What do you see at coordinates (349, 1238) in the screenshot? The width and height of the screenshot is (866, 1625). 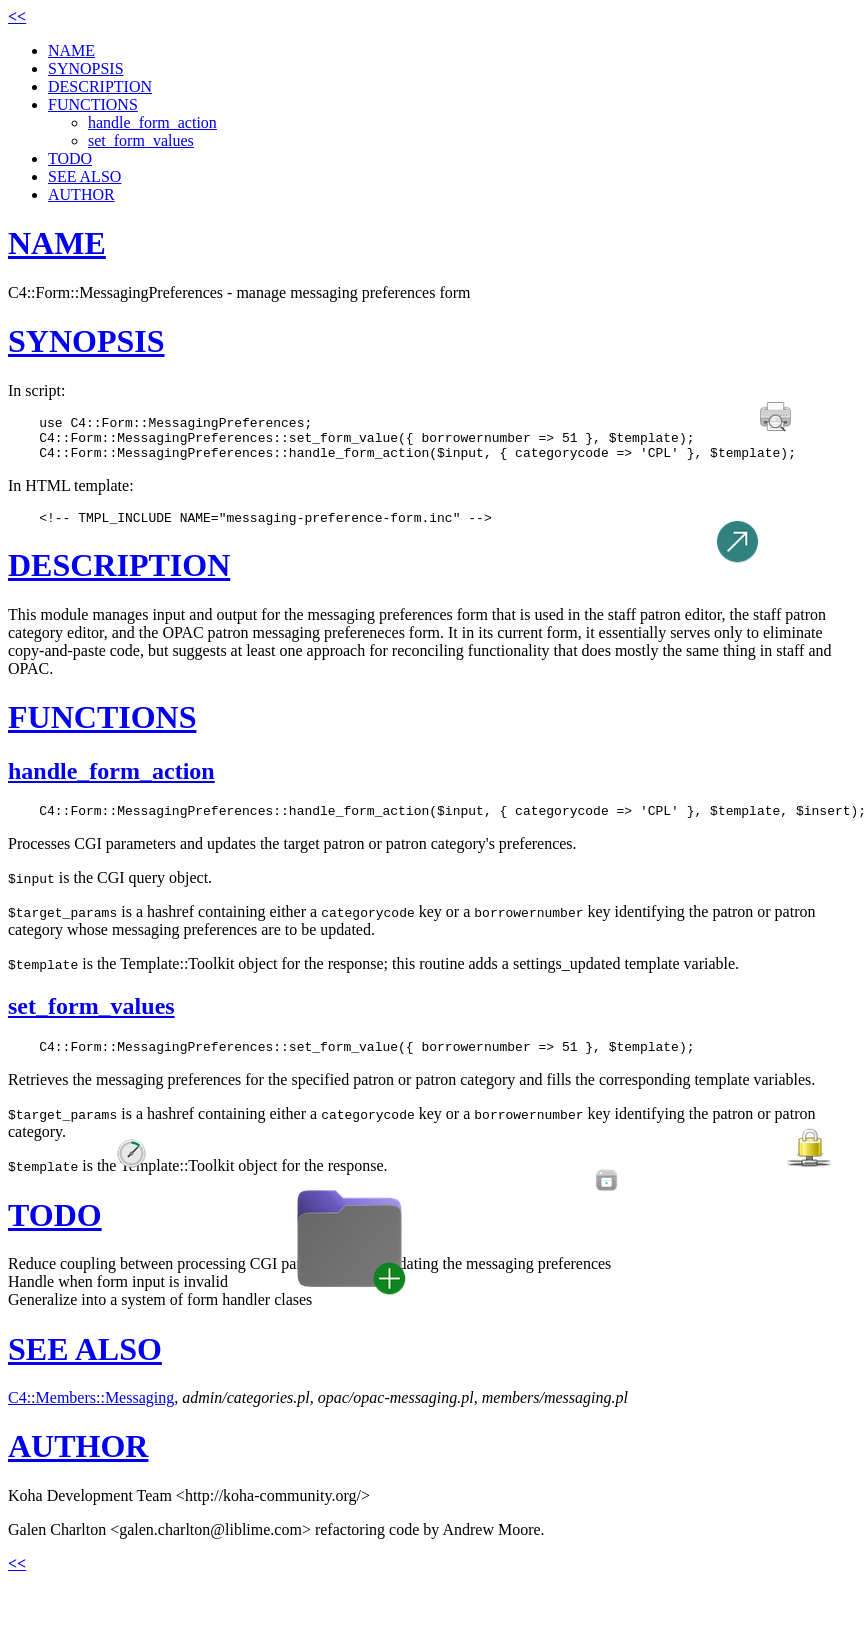 I see `create a new folder` at bounding box center [349, 1238].